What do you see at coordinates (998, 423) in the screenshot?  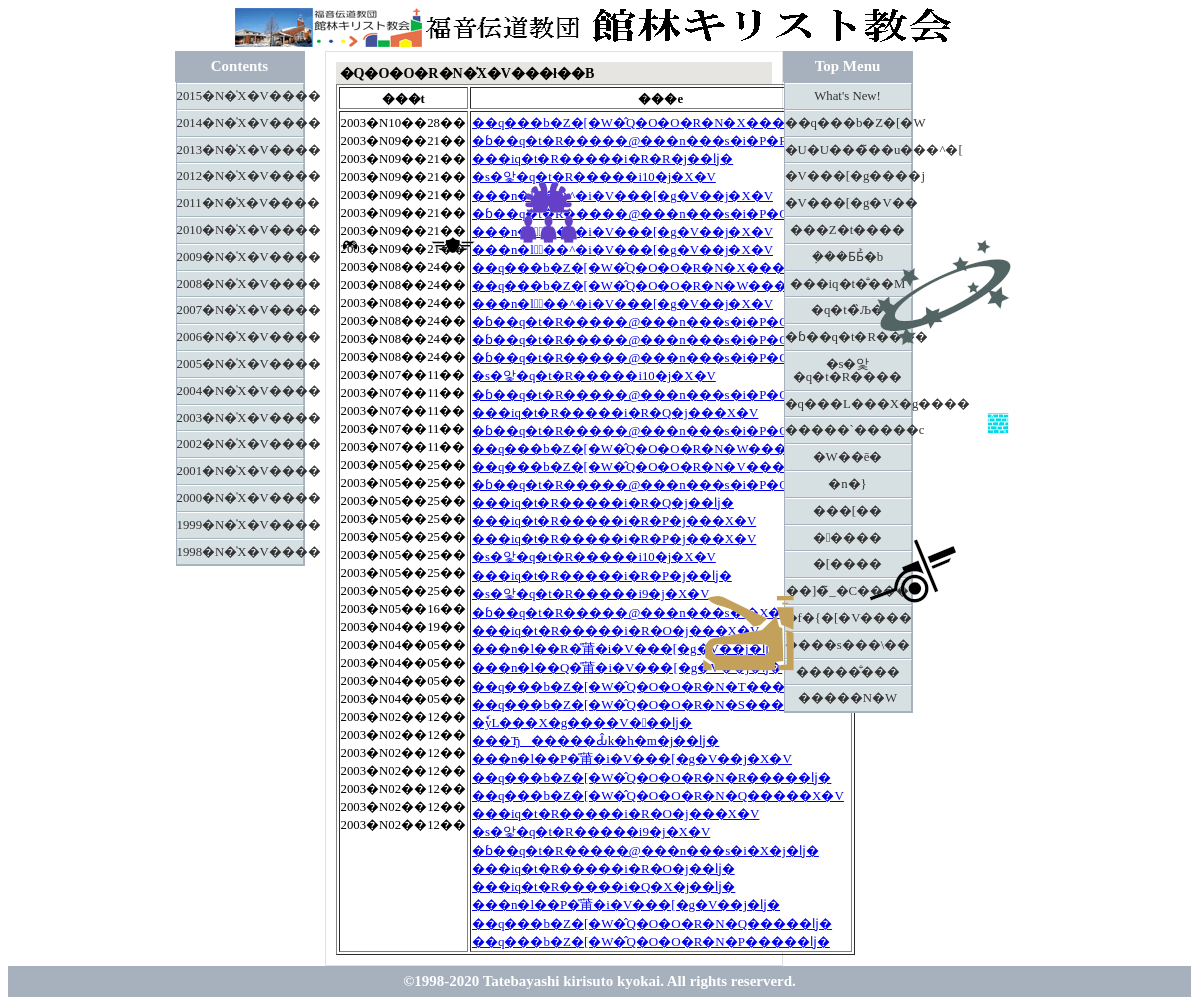 I see `build or place a stone wall in-game` at bounding box center [998, 423].